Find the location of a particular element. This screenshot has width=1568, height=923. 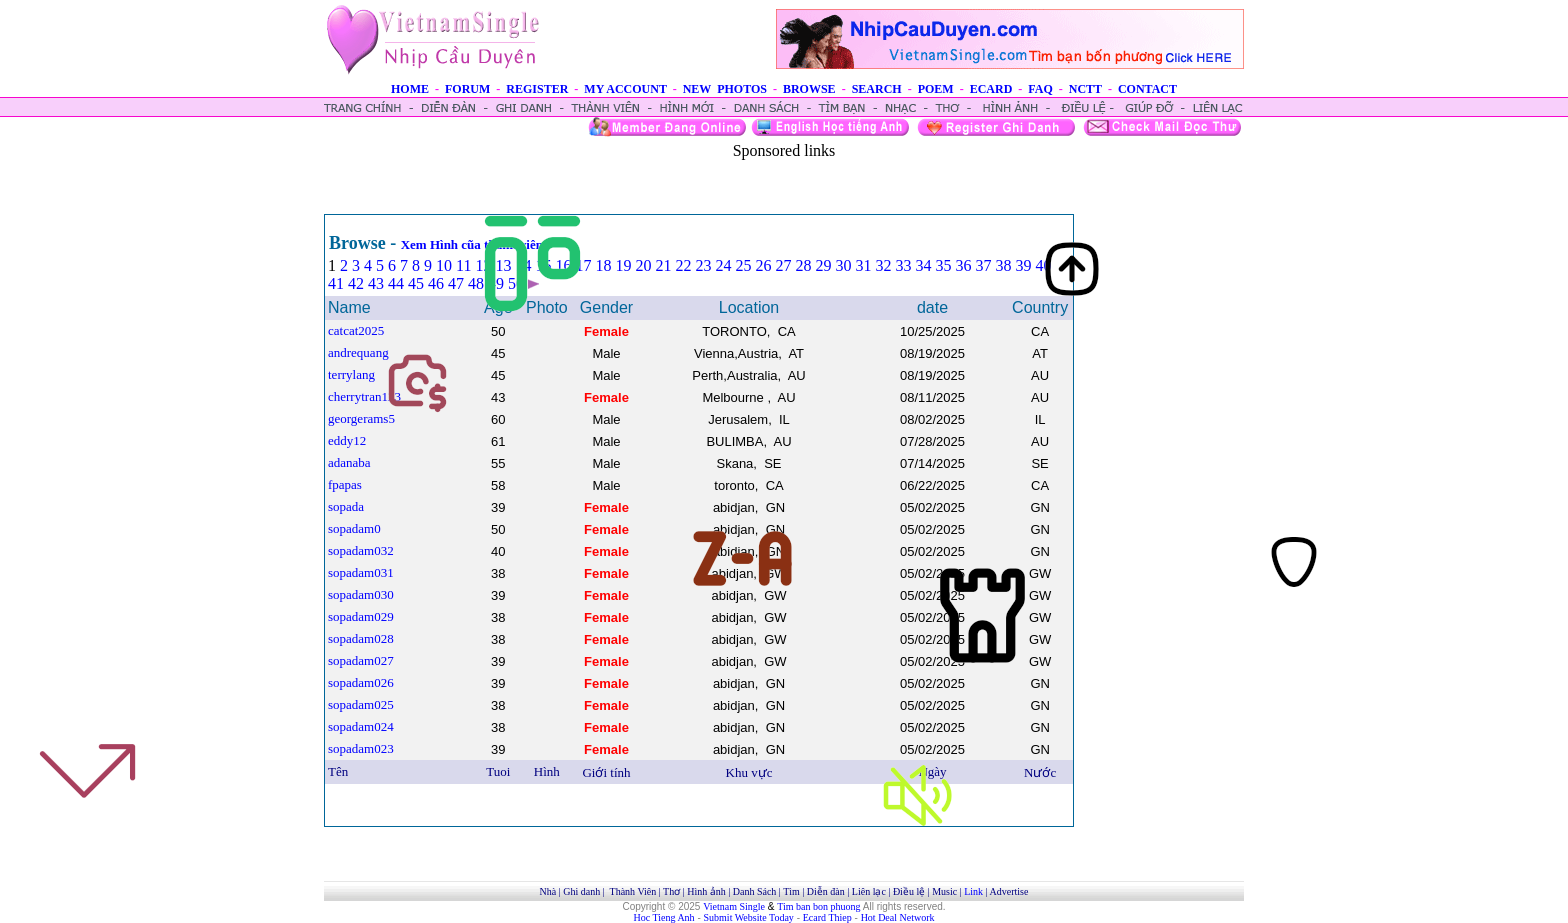

switch to kanban board view is located at coordinates (532, 263).